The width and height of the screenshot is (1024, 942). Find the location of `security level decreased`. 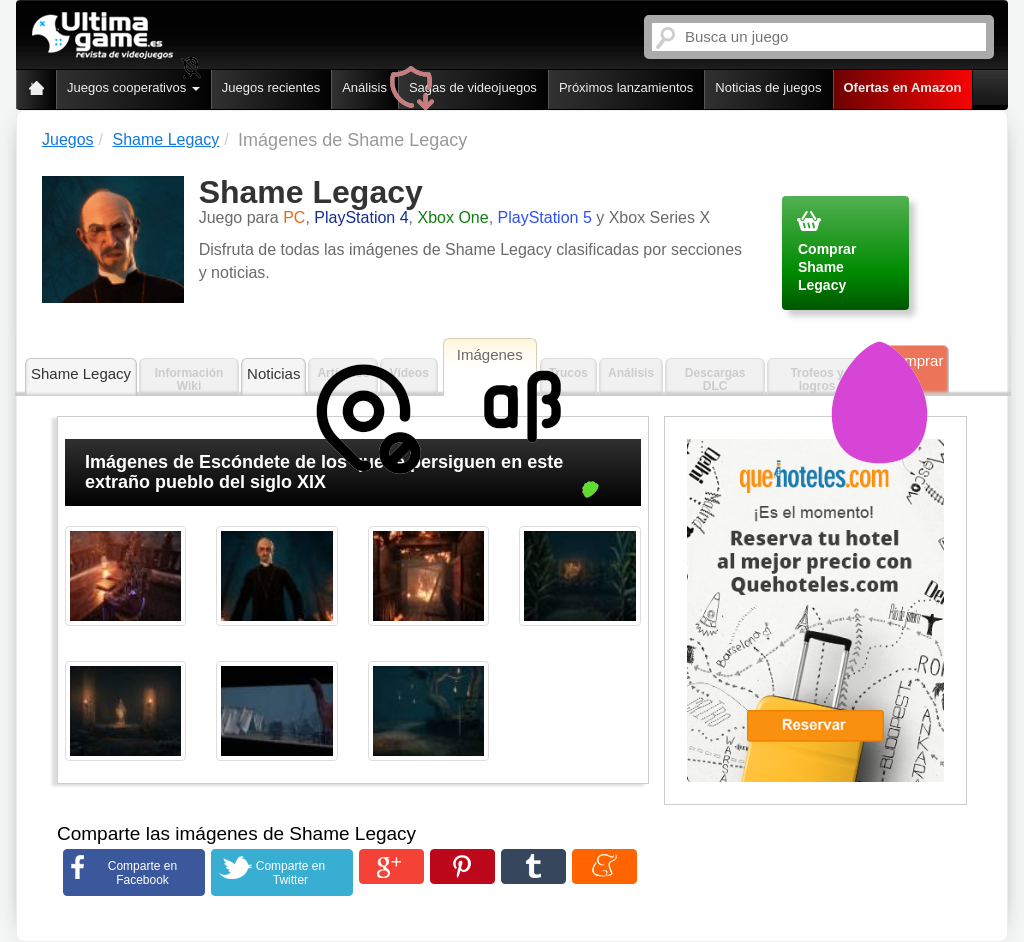

security level decreased is located at coordinates (411, 87).